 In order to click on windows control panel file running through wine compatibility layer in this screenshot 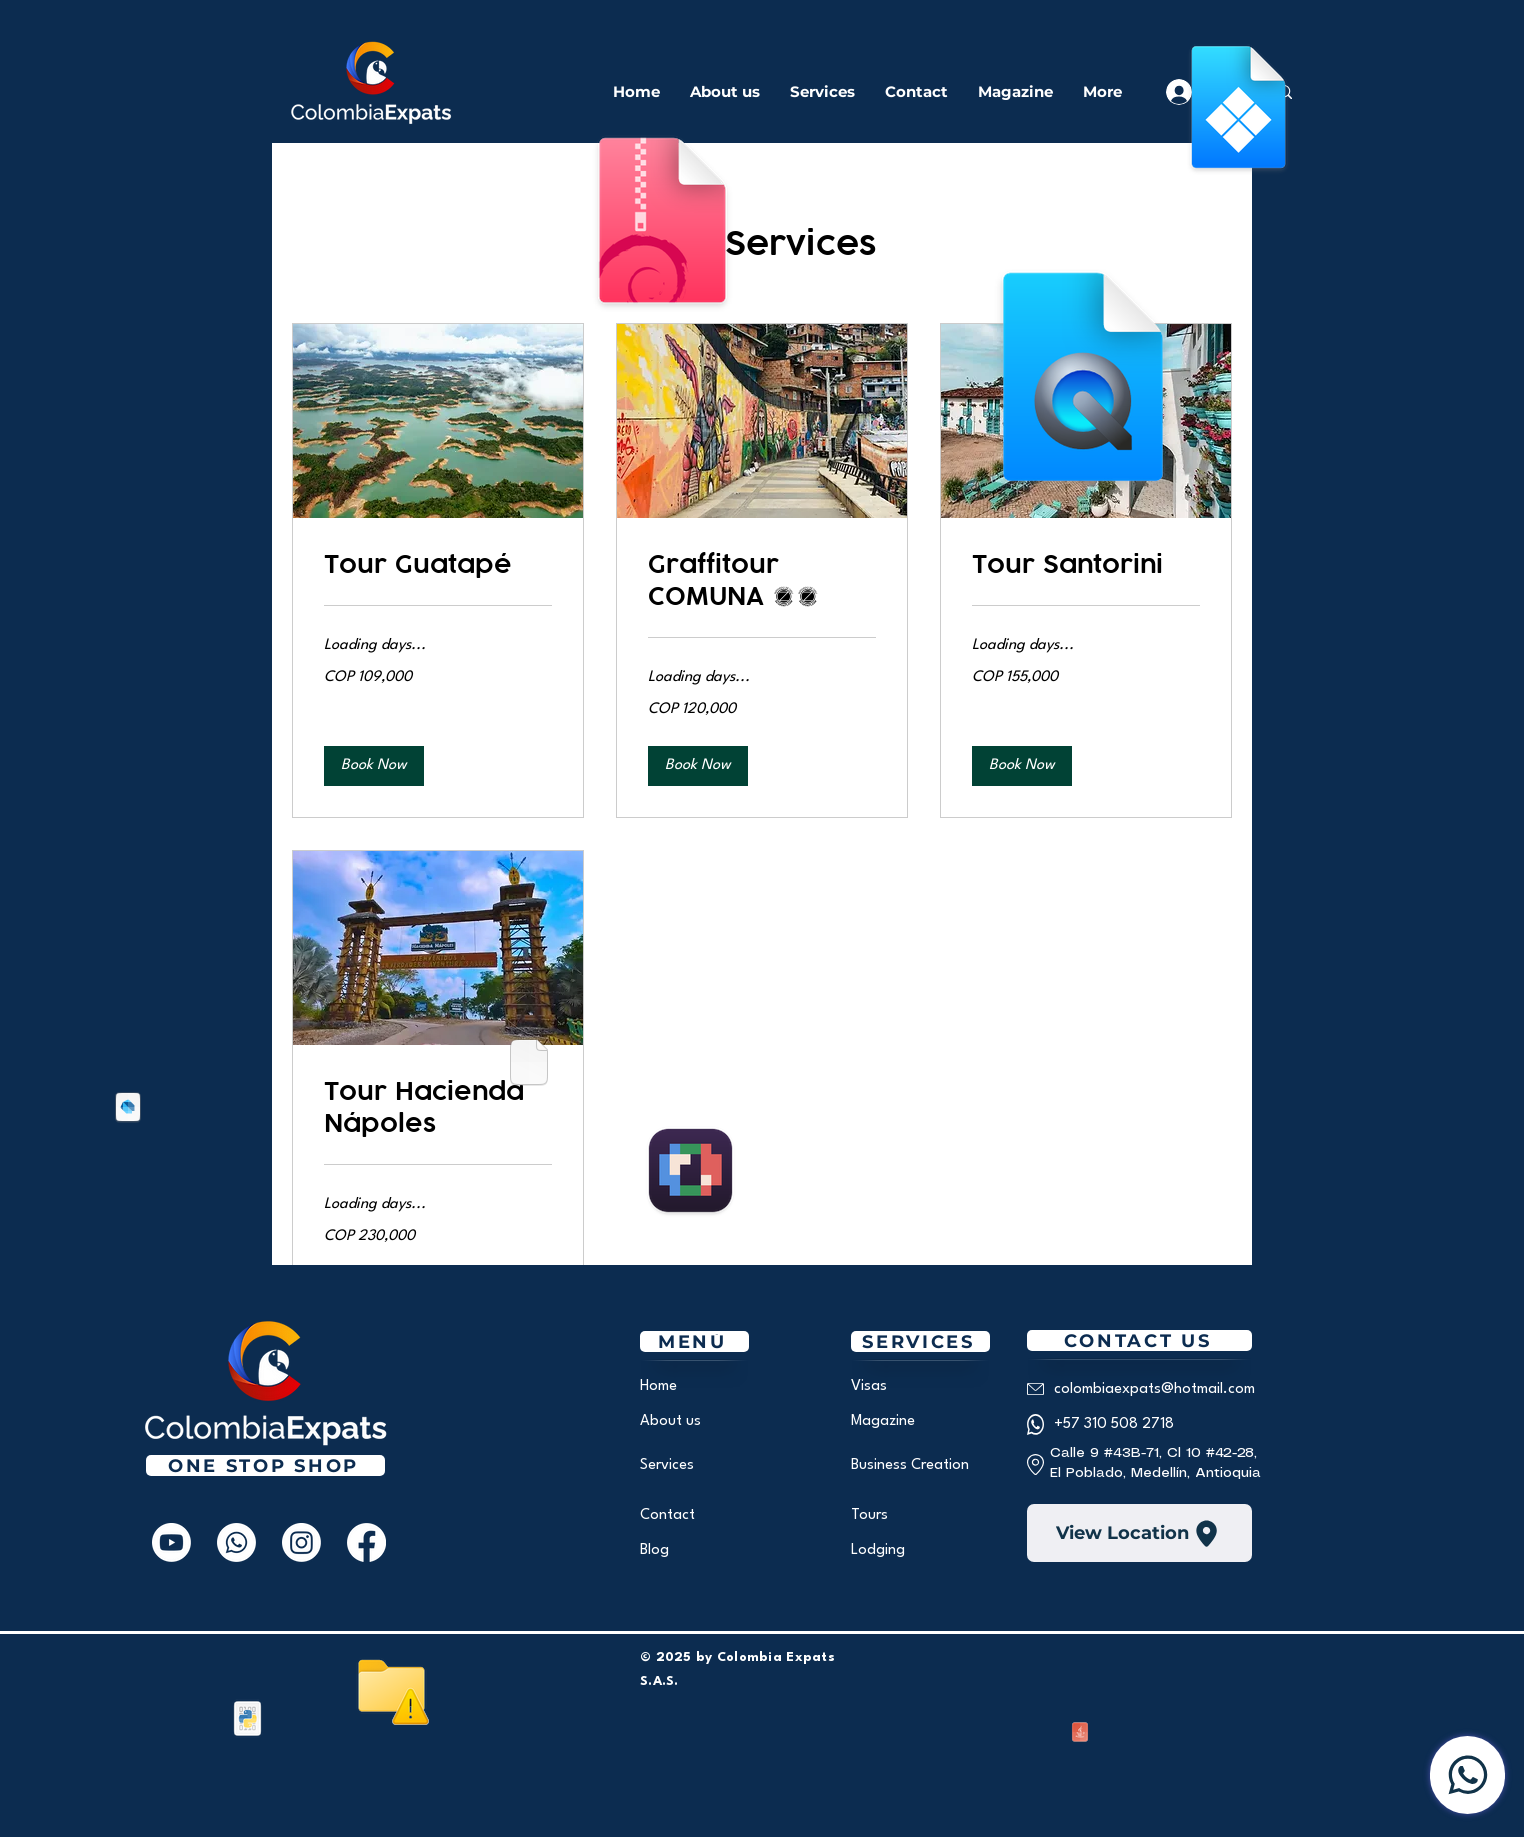, I will do `click(1238, 109)`.